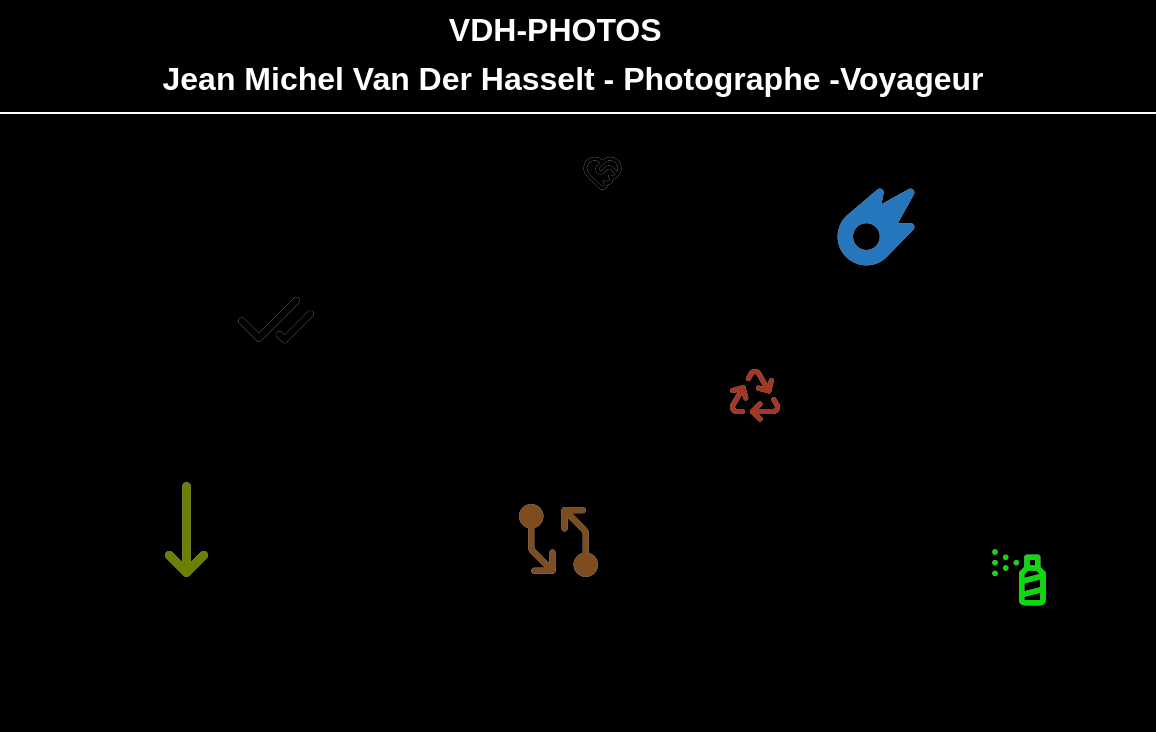  I want to click on message has been read or seen, so click(276, 321).